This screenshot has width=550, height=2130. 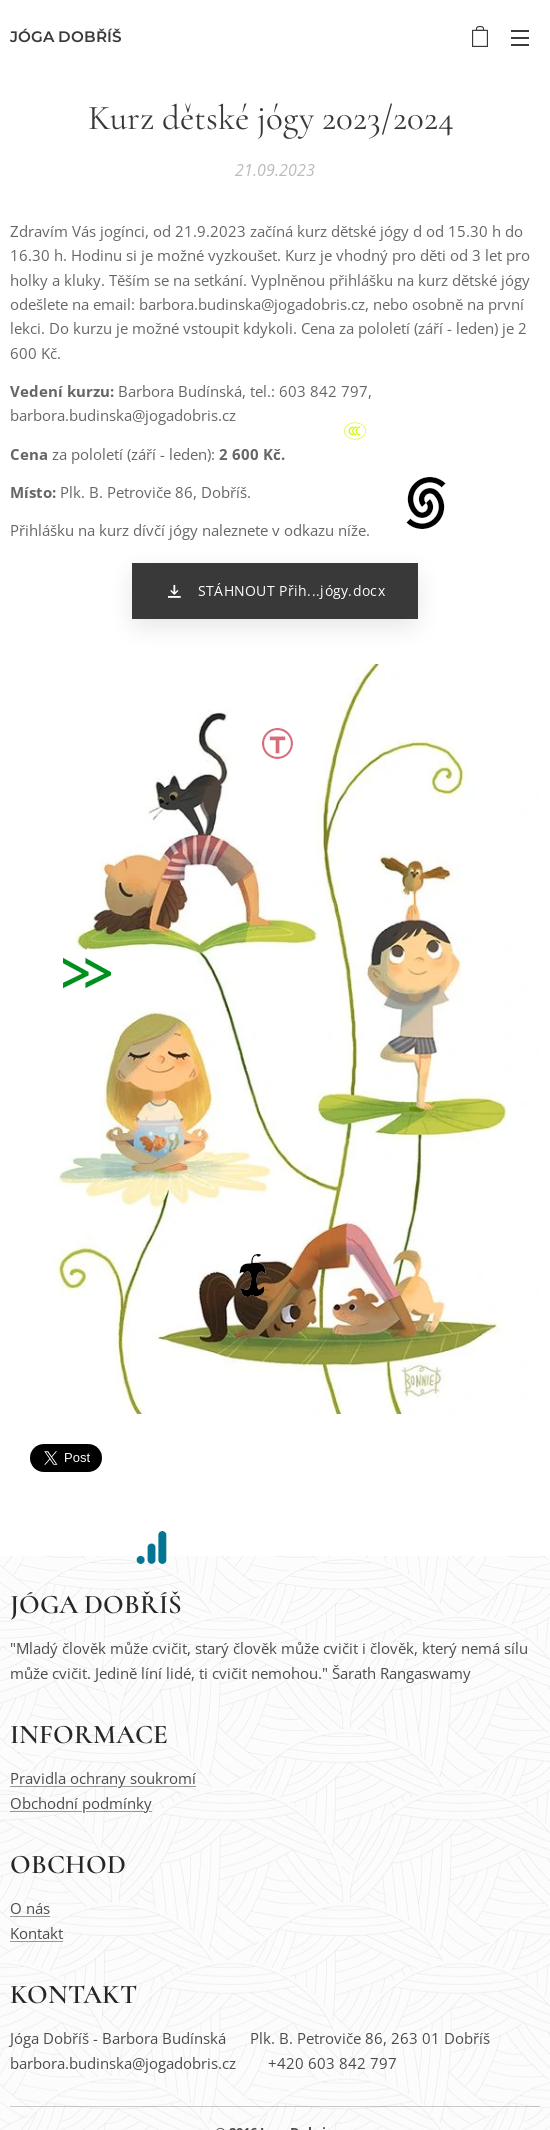 What do you see at coordinates (355, 431) in the screenshot?
I see `china compulsory certificate (CCC) mark indicating product compliance` at bounding box center [355, 431].